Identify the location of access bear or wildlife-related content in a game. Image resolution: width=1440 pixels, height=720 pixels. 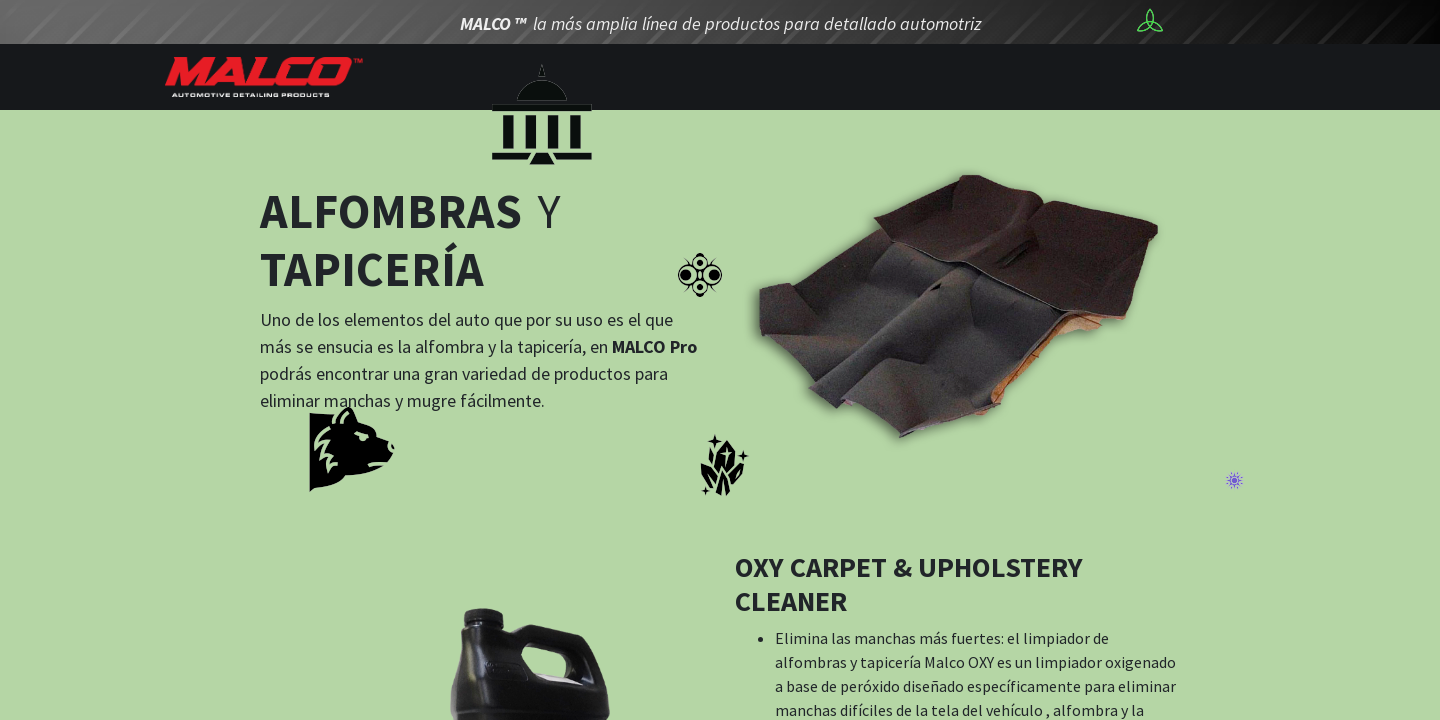
(355, 449).